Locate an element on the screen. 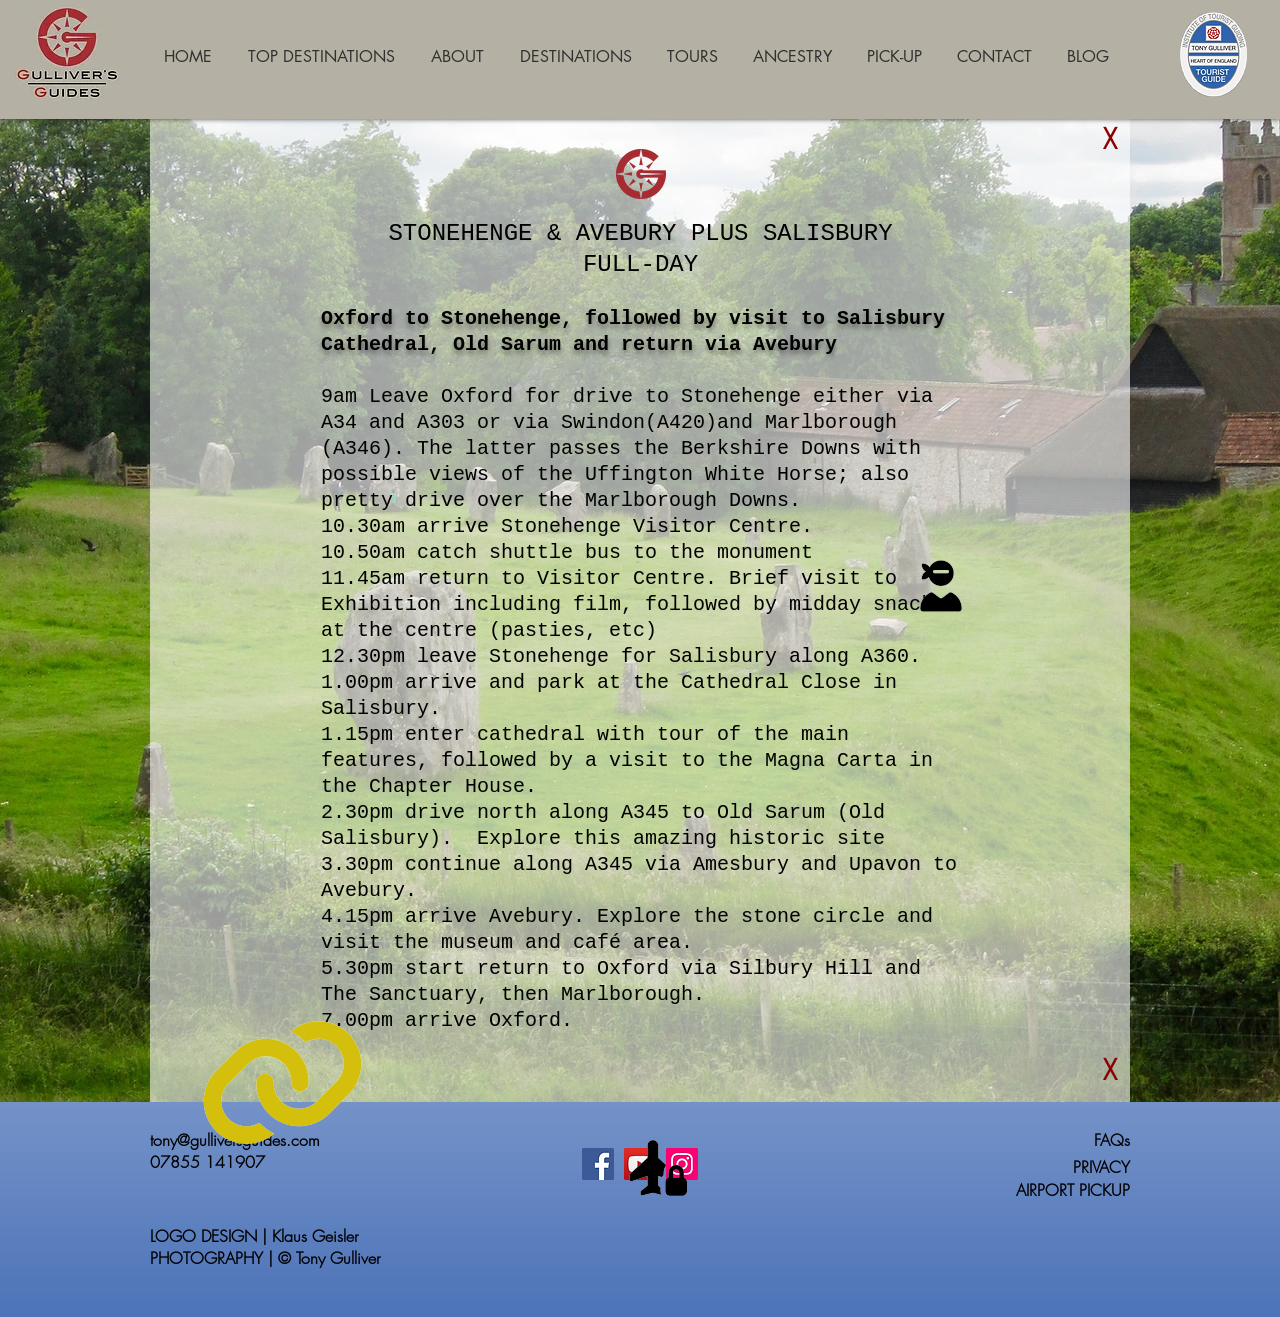 The height and width of the screenshot is (1317, 1280). airplane mode is locked or restricted is located at coordinates (656, 1168).